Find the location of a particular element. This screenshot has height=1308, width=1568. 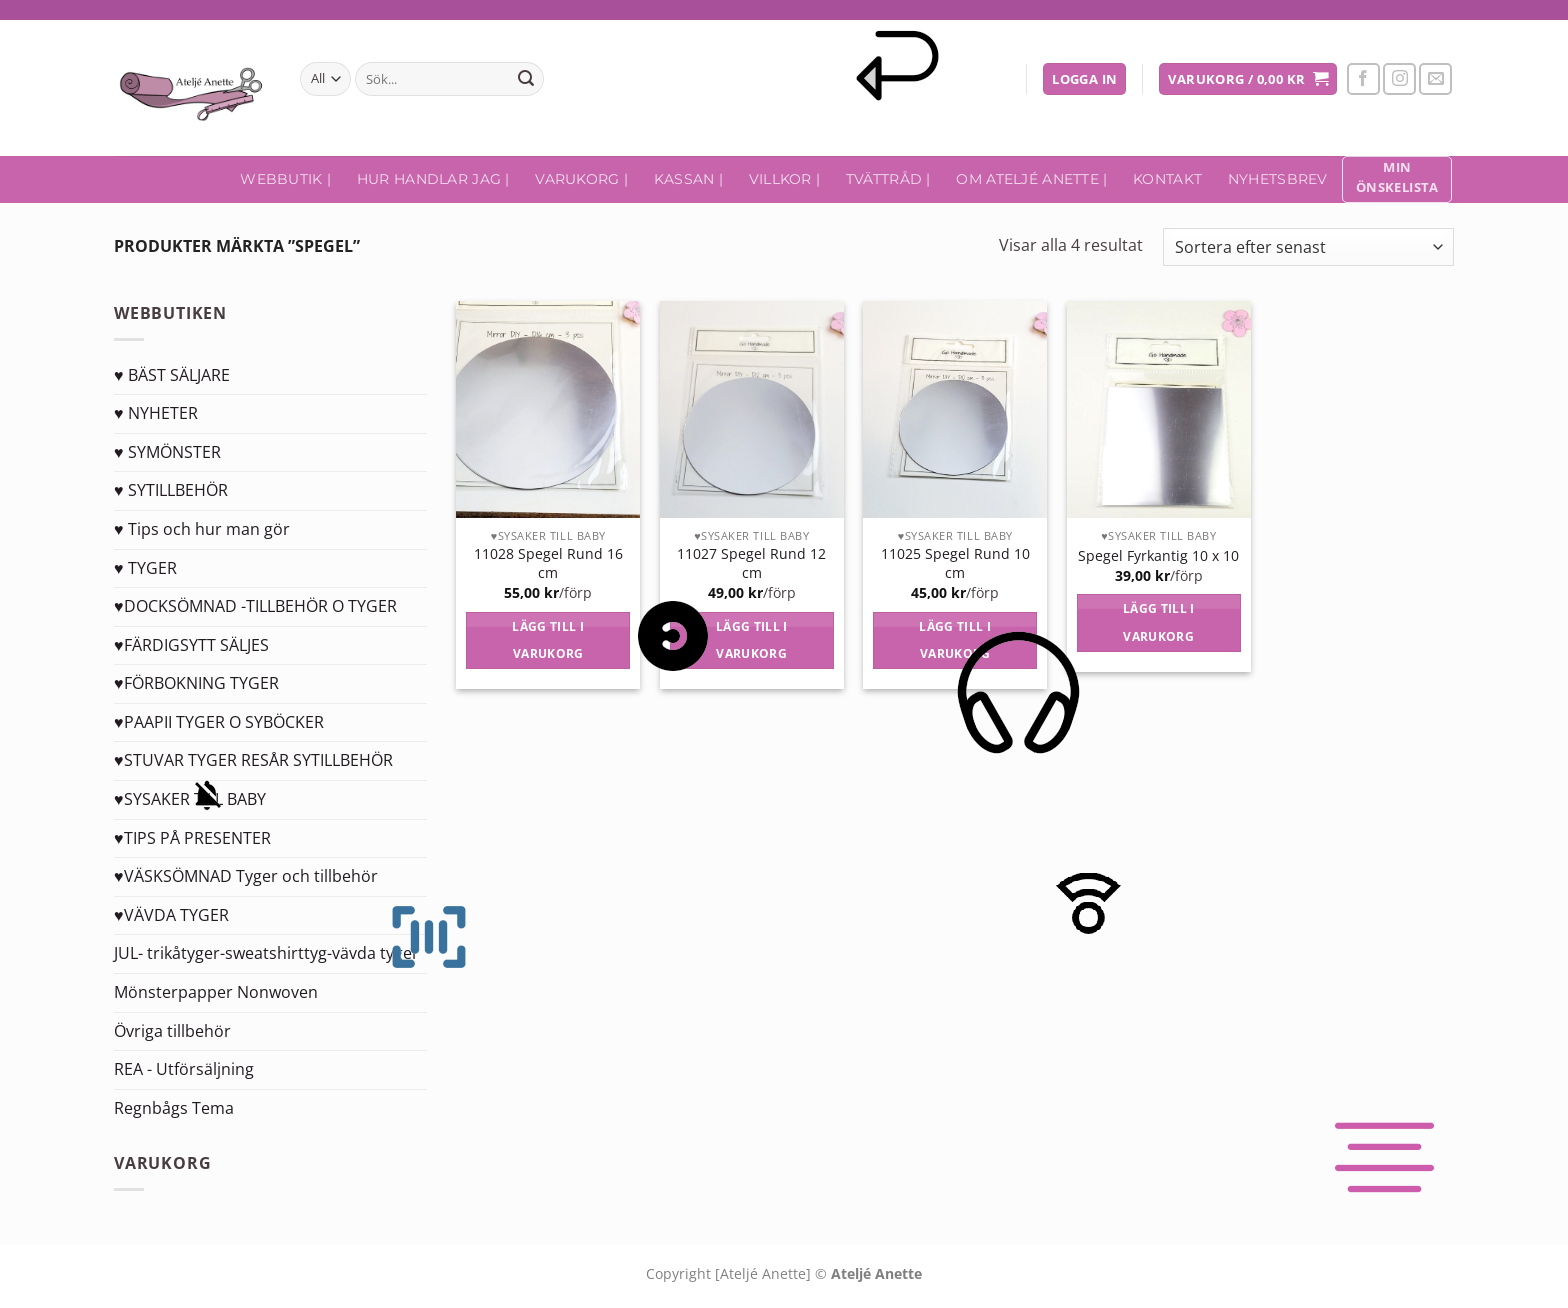

contact customer support is located at coordinates (1018, 692).